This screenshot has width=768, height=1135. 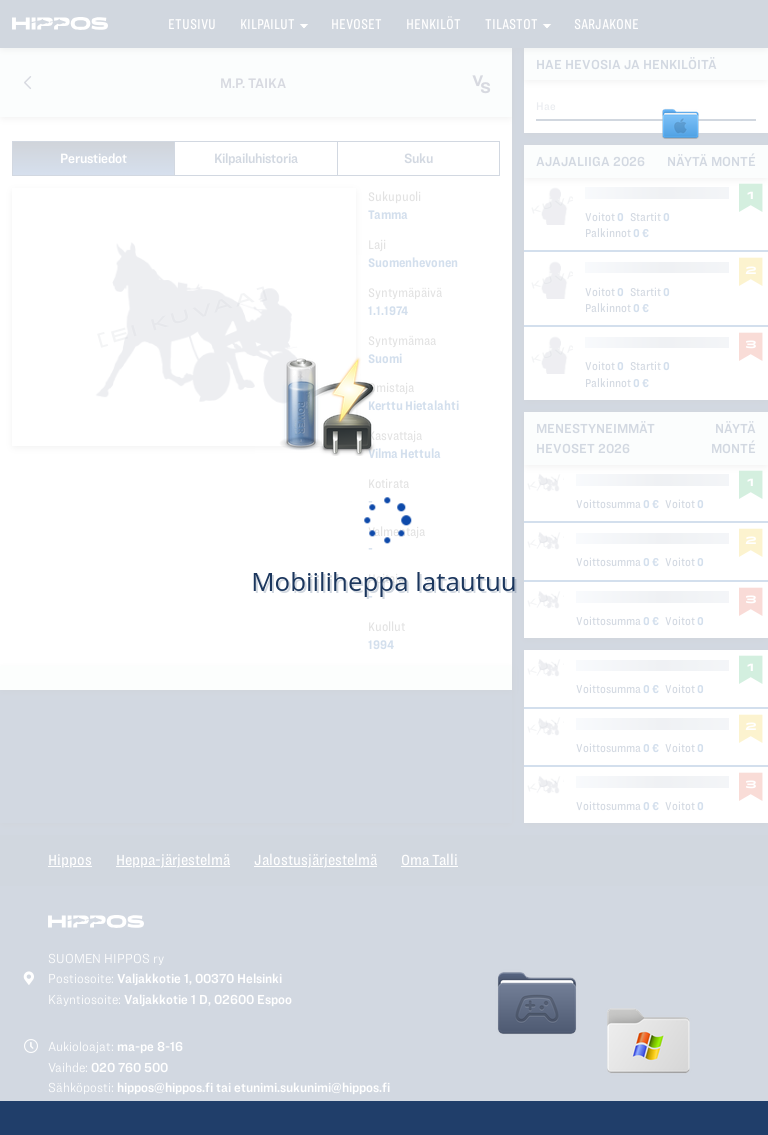 I want to click on indicates battery is charging with good charge level, so click(x=325, y=405).